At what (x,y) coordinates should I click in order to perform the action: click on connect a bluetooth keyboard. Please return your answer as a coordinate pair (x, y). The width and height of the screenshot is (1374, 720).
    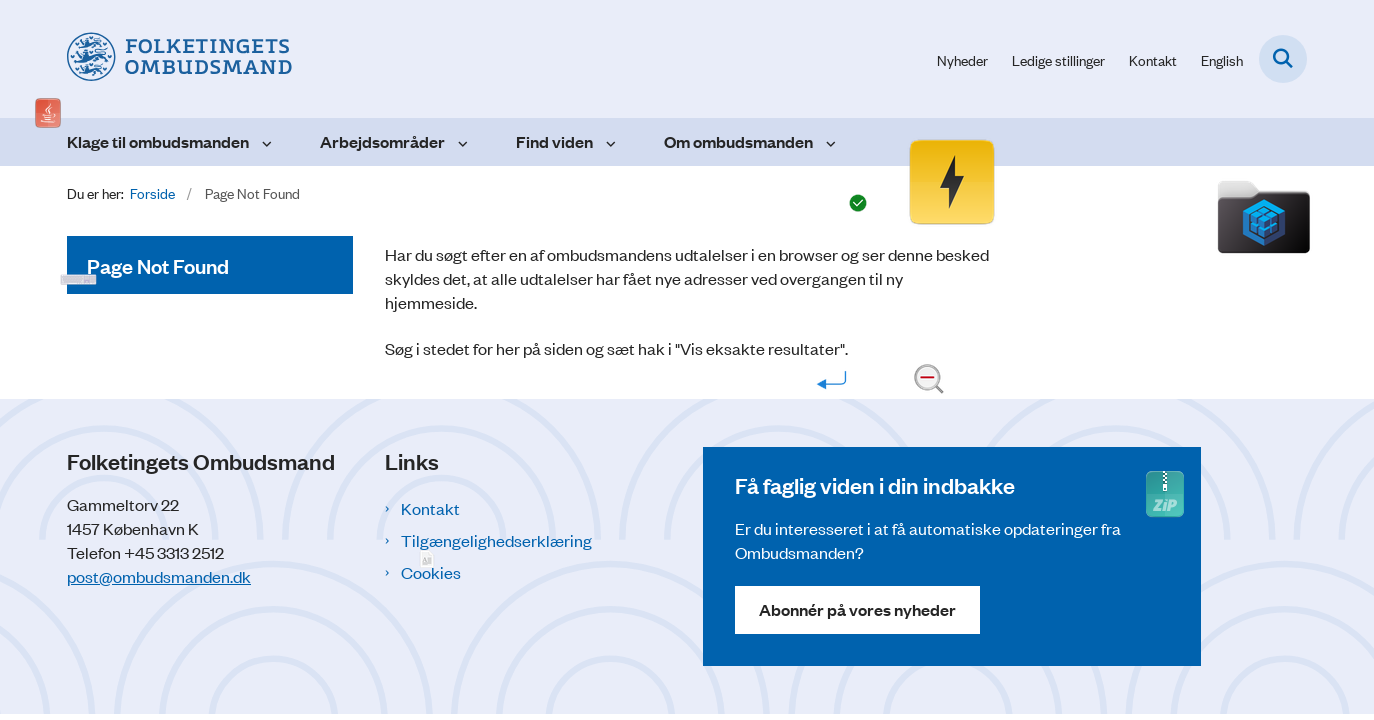
    Looking at the image, I should click on (78, 279).